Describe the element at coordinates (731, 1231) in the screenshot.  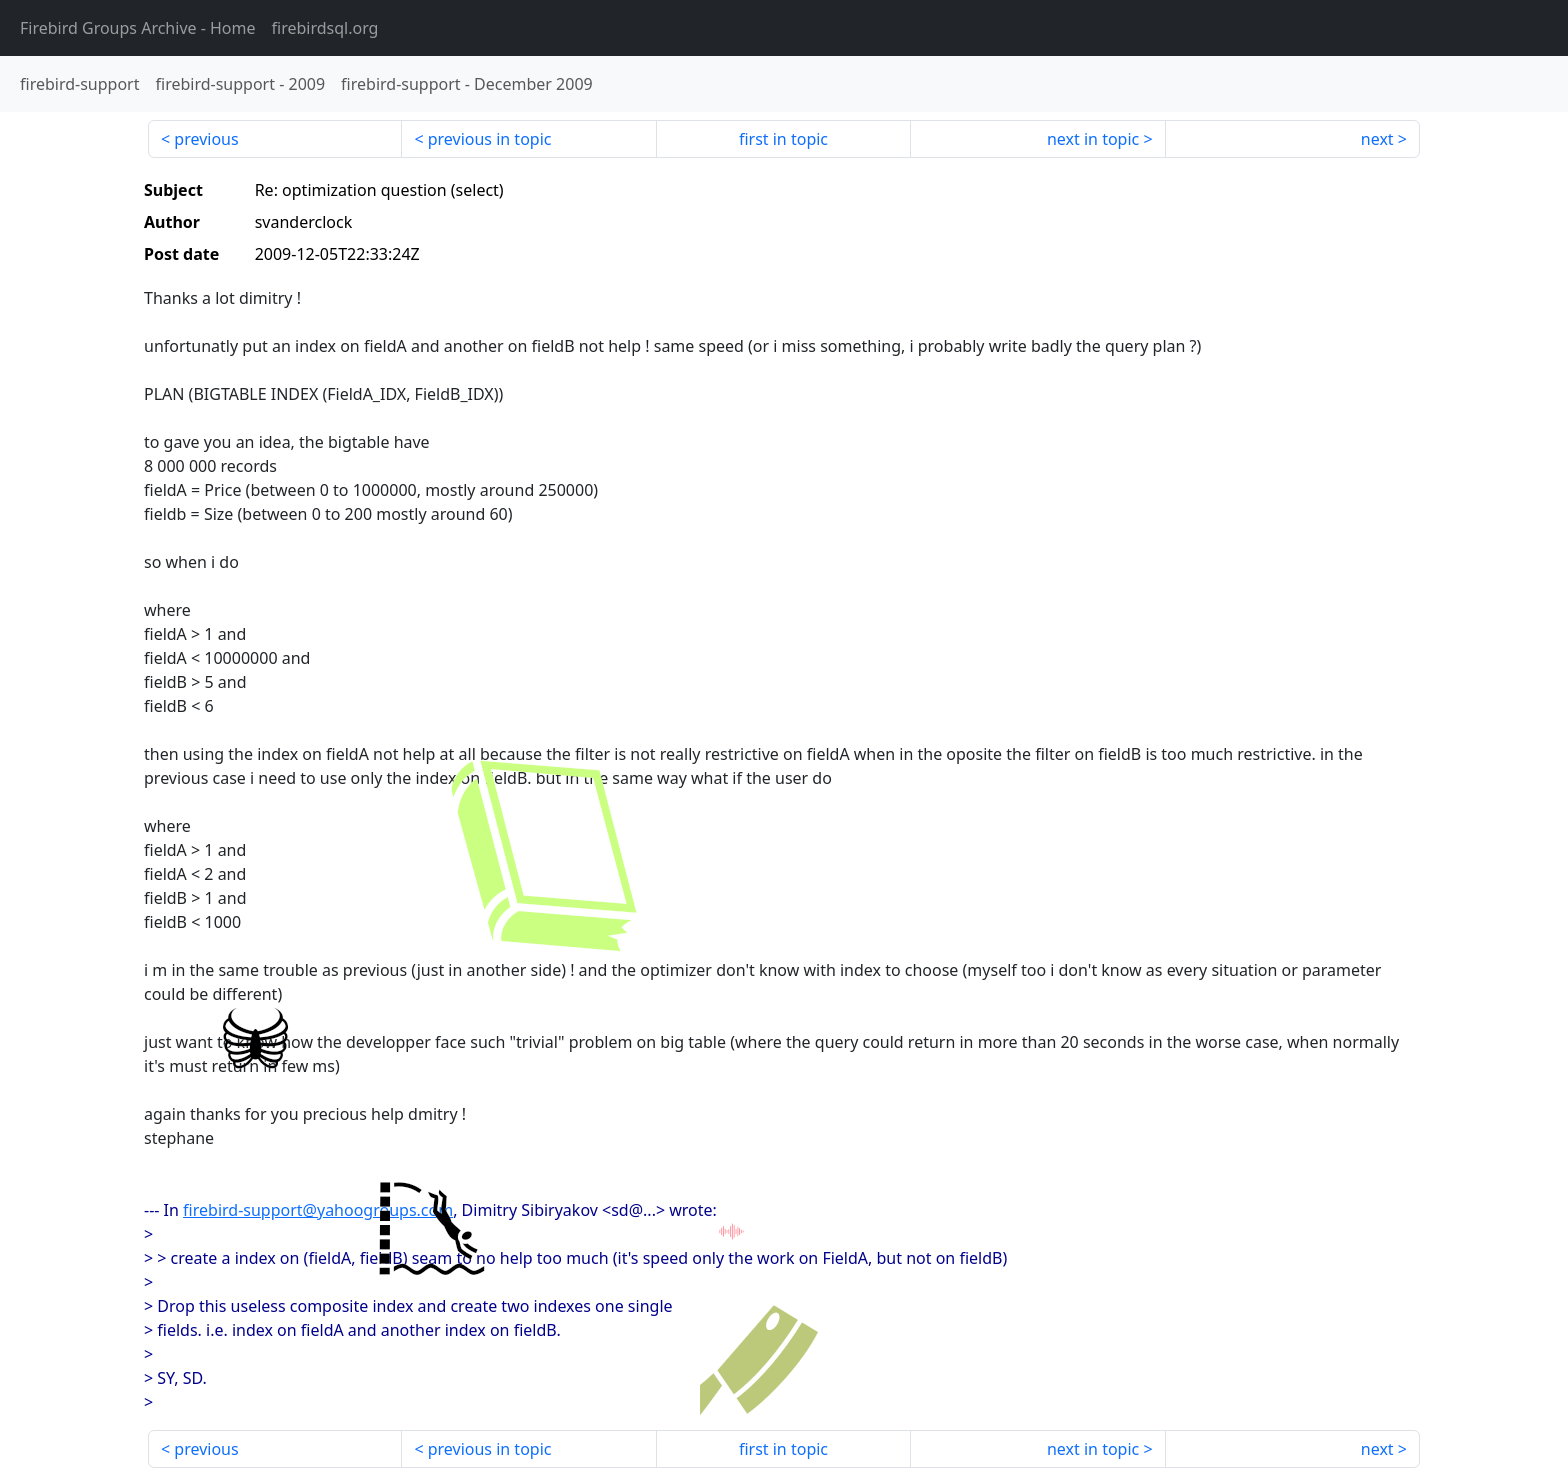
I see `audio or sound is currently playing` at that location.